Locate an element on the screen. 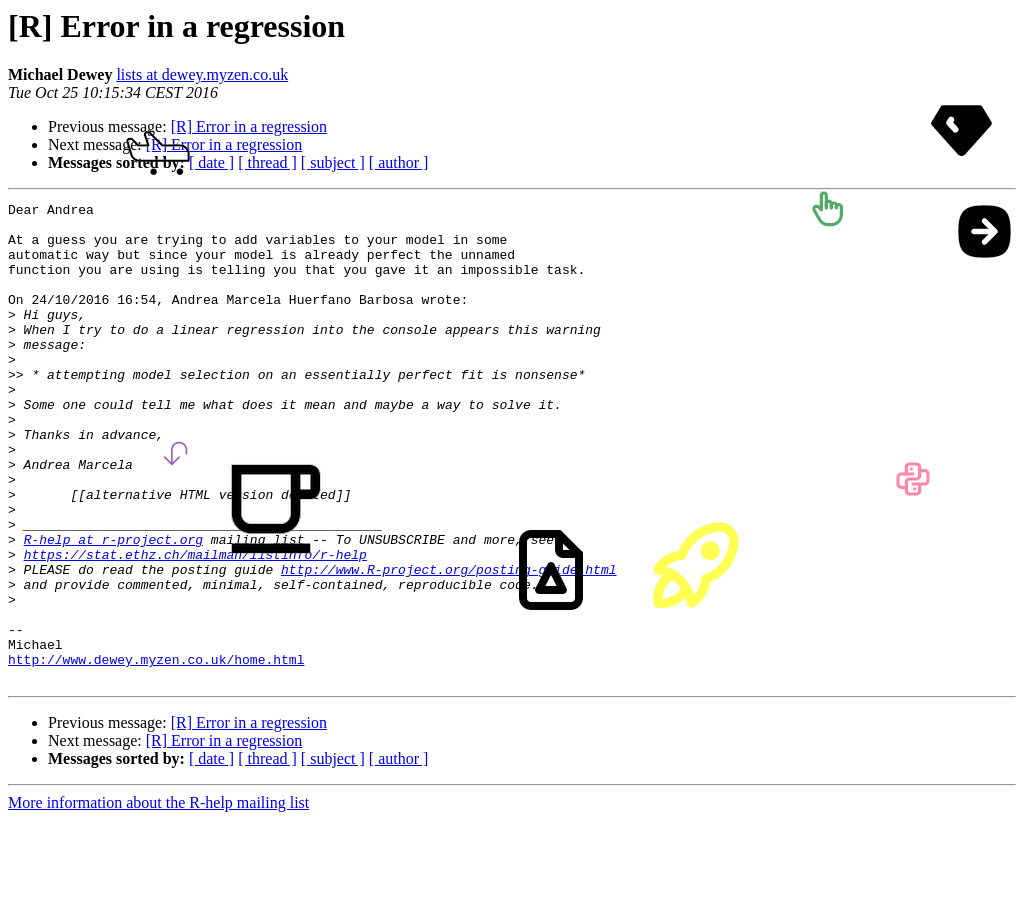 This screenshot has height=916, width=1024. indicates flight is taxiing or on the ground is located at coordinates (158, 152).